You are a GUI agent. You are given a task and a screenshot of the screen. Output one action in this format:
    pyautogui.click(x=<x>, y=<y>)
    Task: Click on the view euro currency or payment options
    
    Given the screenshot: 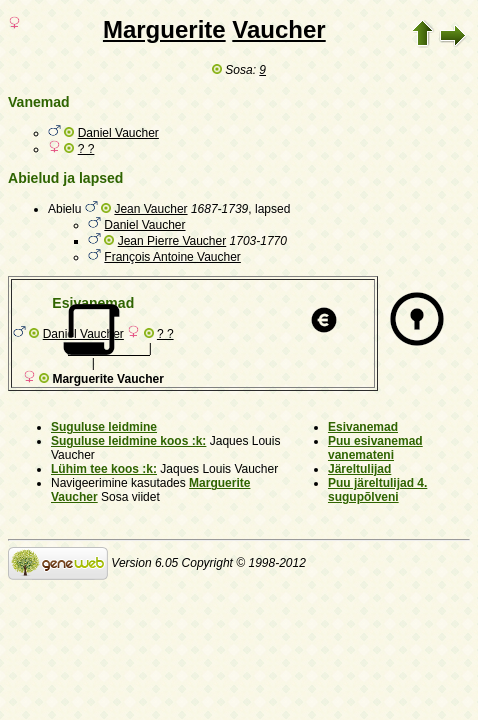 What is the action you would take?
    pyautogui.click(x=324, y=320)
    